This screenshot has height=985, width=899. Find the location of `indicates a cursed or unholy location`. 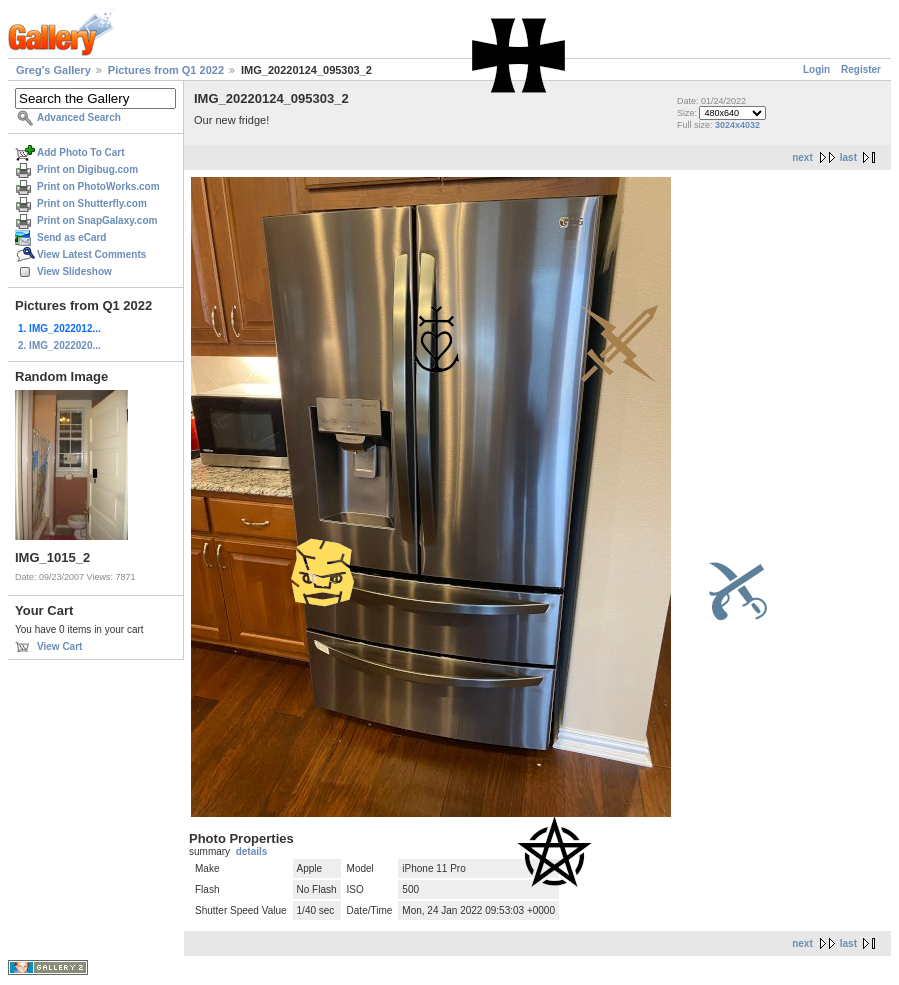

indicates a cursed or unholy location is located at coordinates (518, 55).